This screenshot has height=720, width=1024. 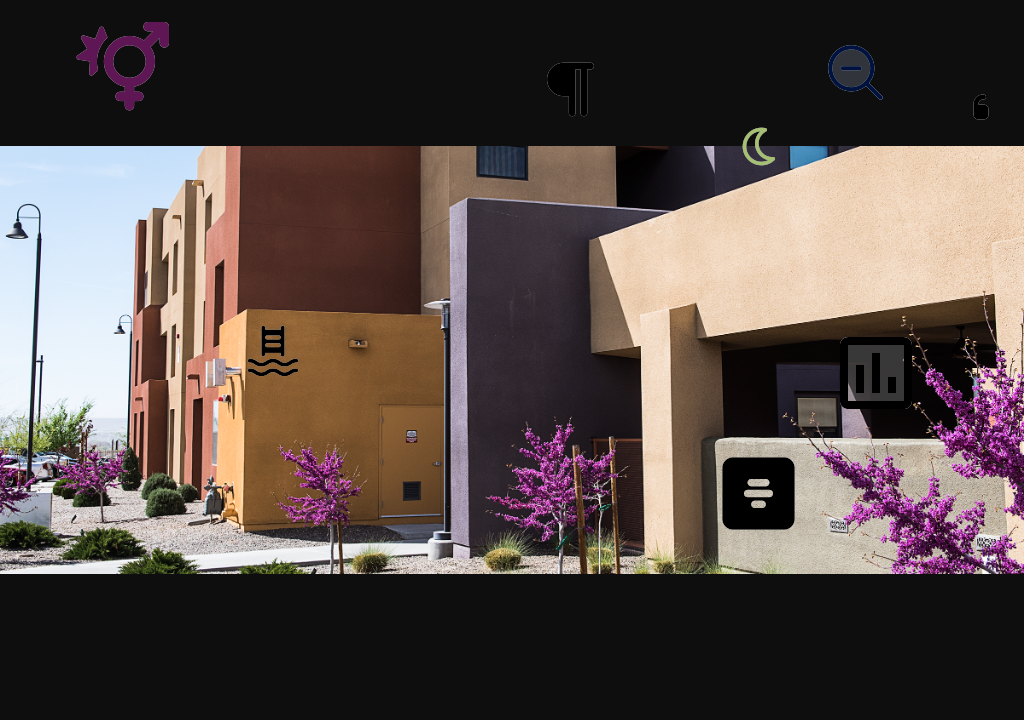 I want to click on view poll results, so click(x=876, y=373).